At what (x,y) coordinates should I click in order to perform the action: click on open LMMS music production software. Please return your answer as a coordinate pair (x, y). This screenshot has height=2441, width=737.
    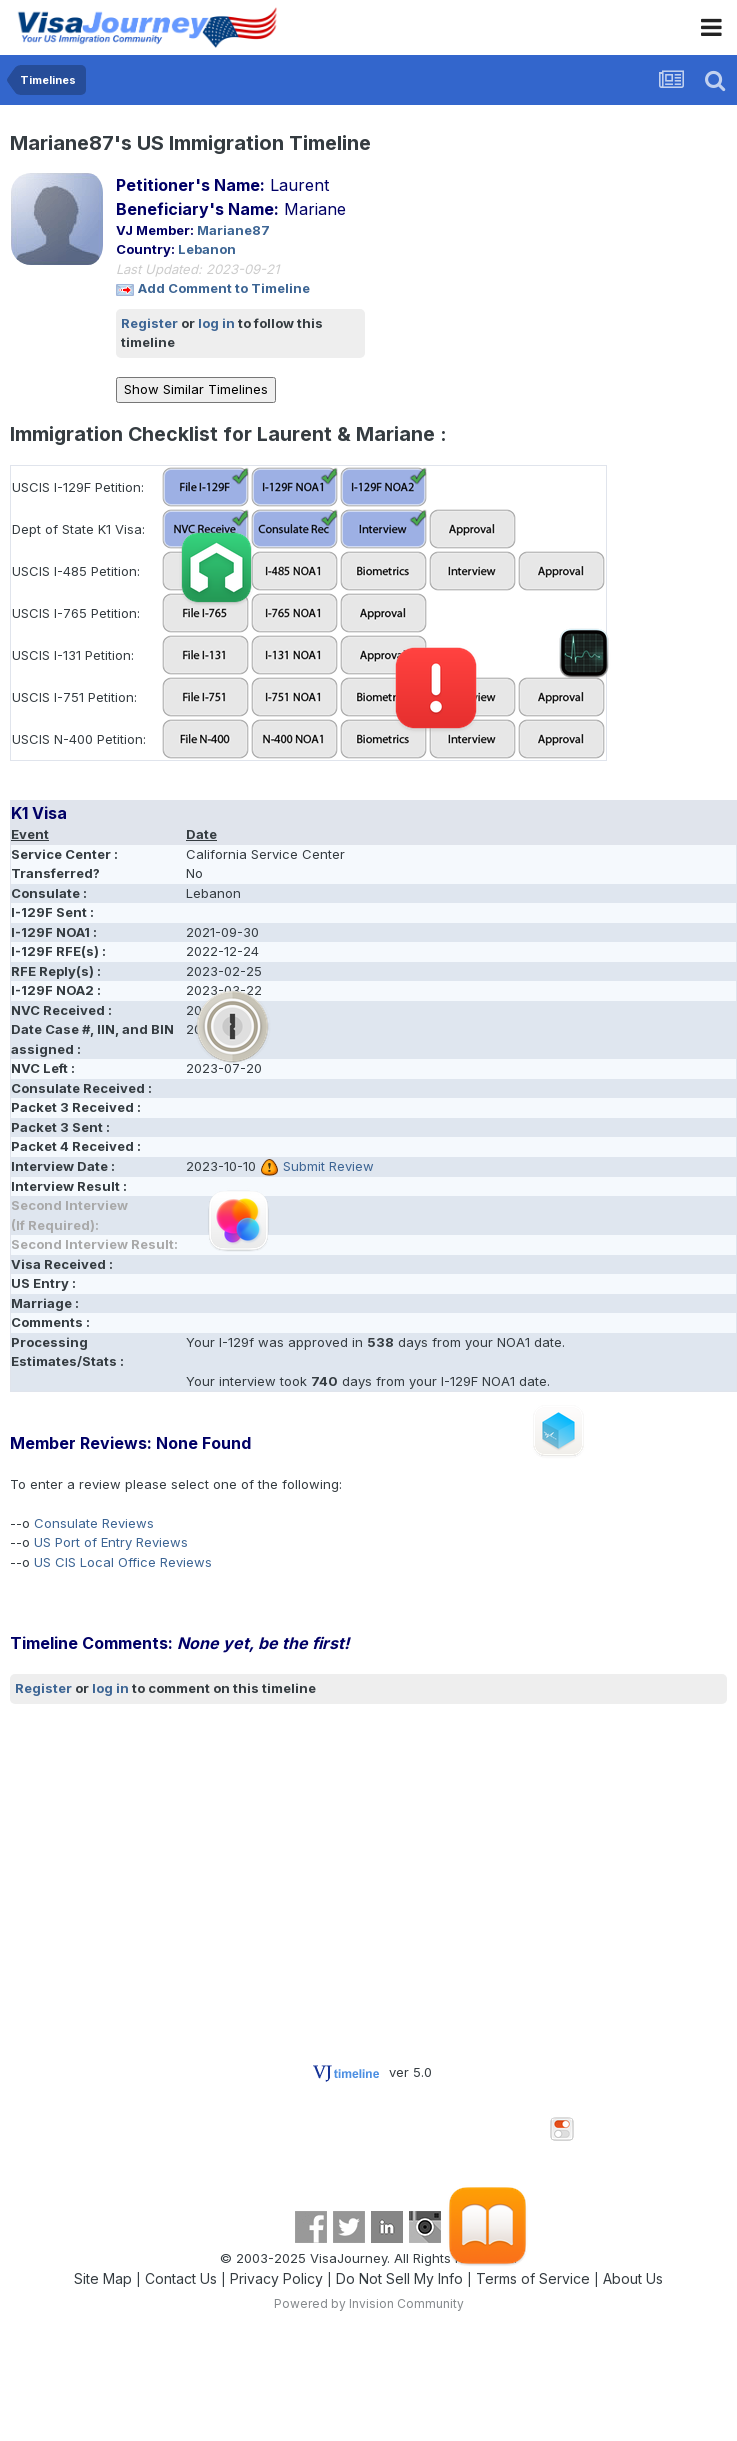
    Looking at the image, I should click on (216, 567).